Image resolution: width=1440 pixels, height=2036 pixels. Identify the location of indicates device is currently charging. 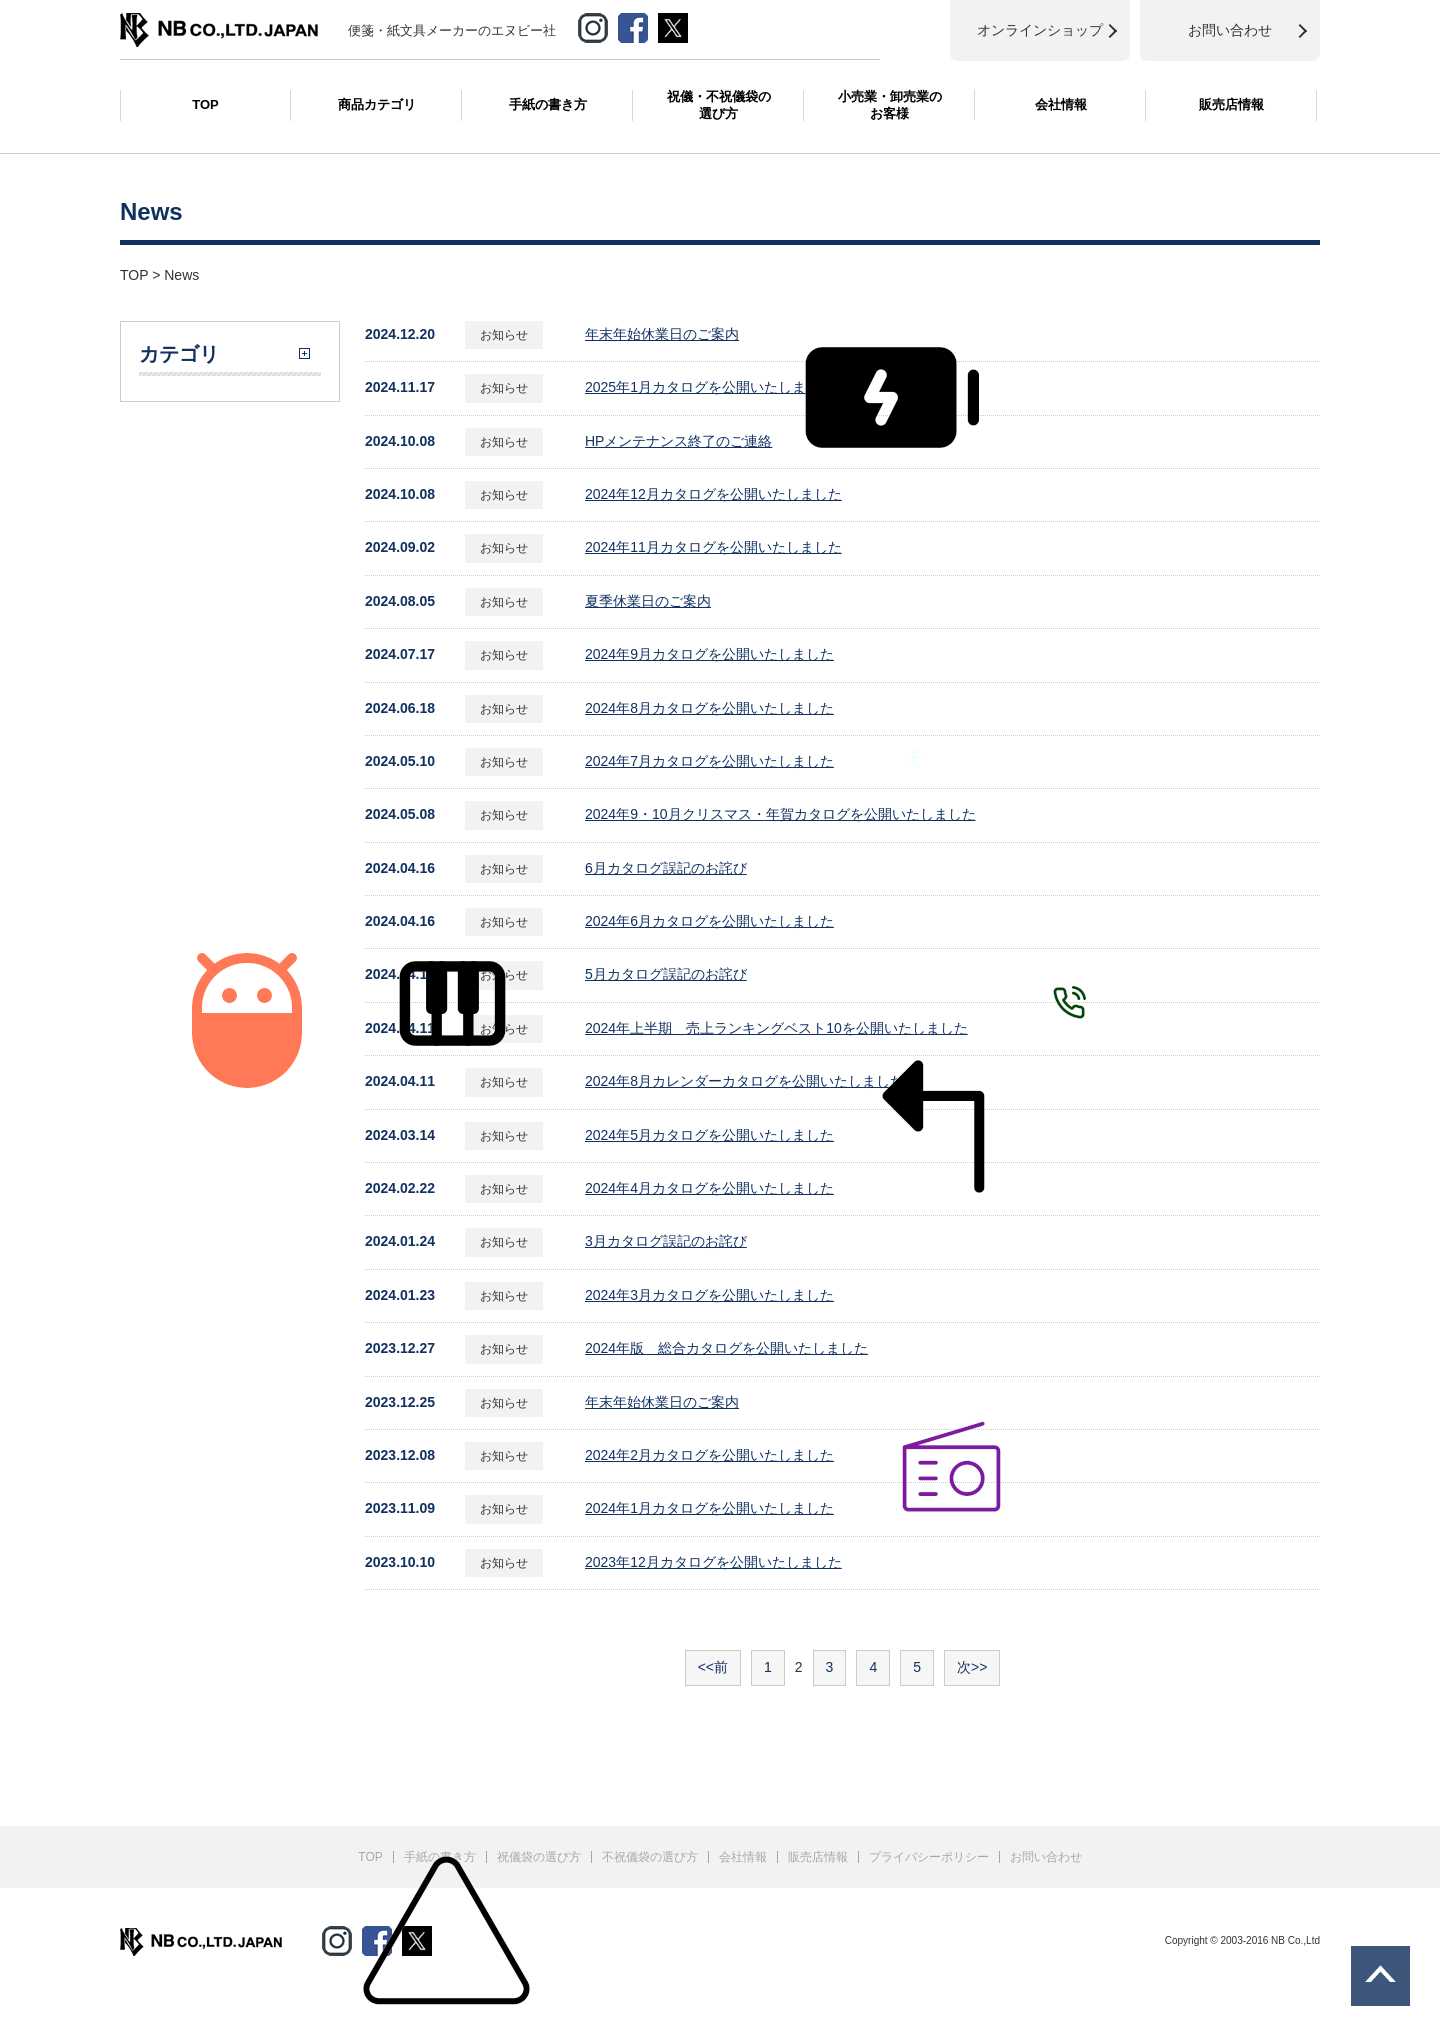
(889, 397).